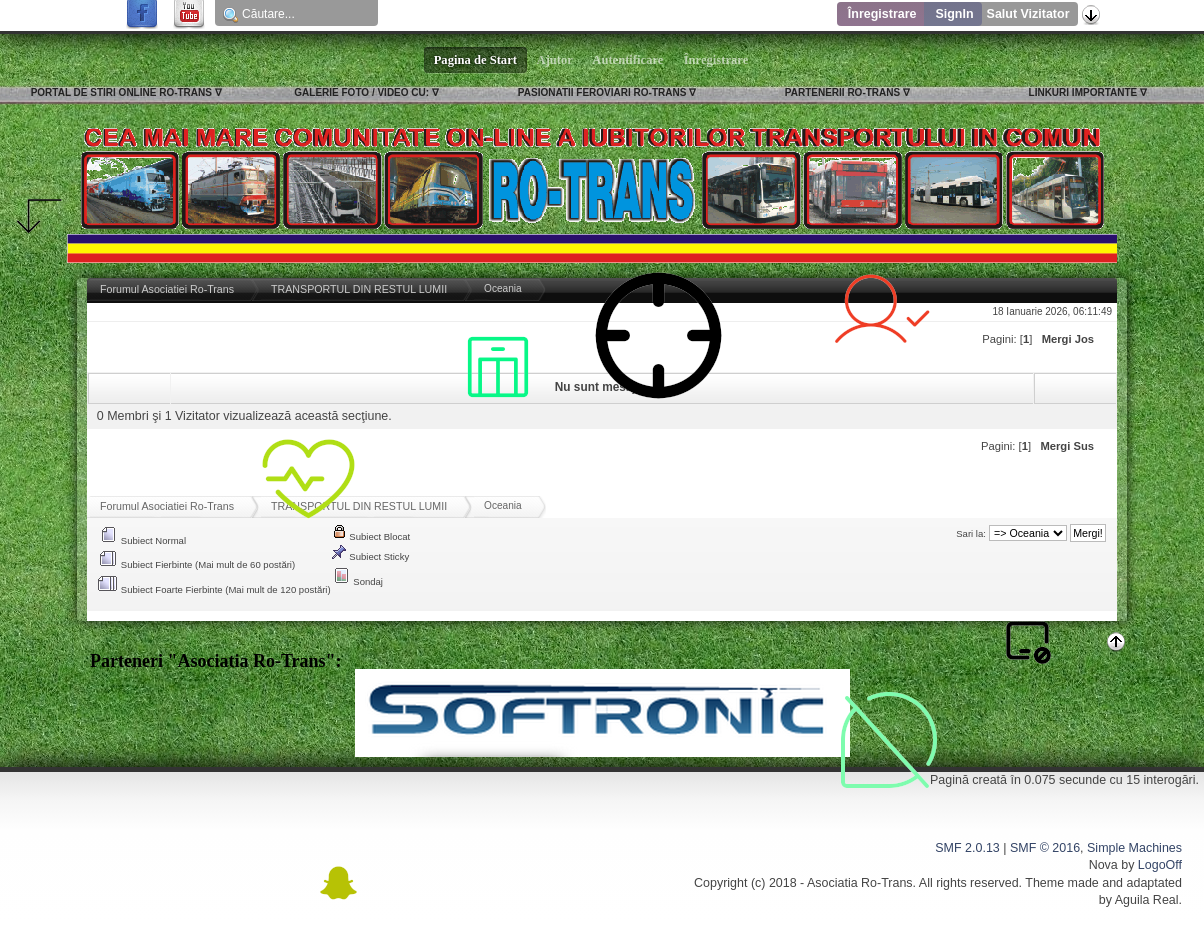 This screenshot has height=926, width=1204. I want to click on user verified or confirmed, so click(879, 312).